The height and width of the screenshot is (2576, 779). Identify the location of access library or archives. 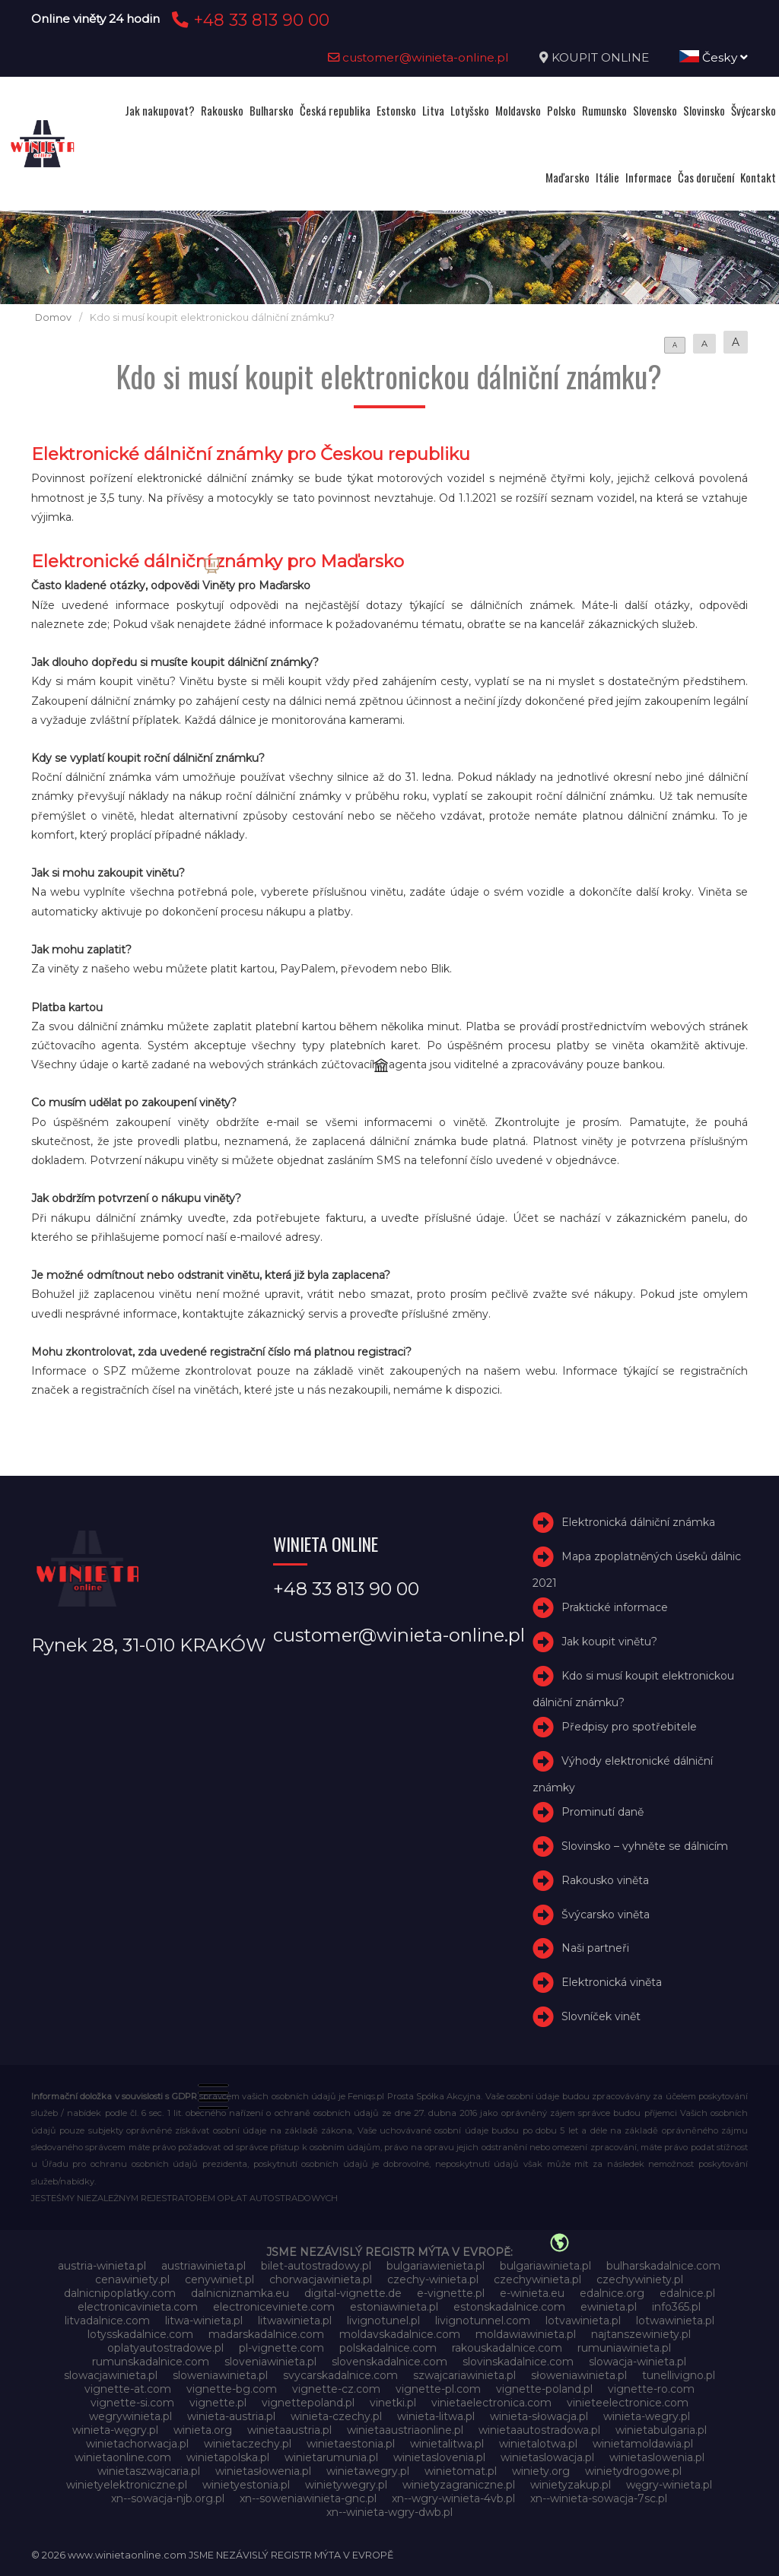
(381, 1065).